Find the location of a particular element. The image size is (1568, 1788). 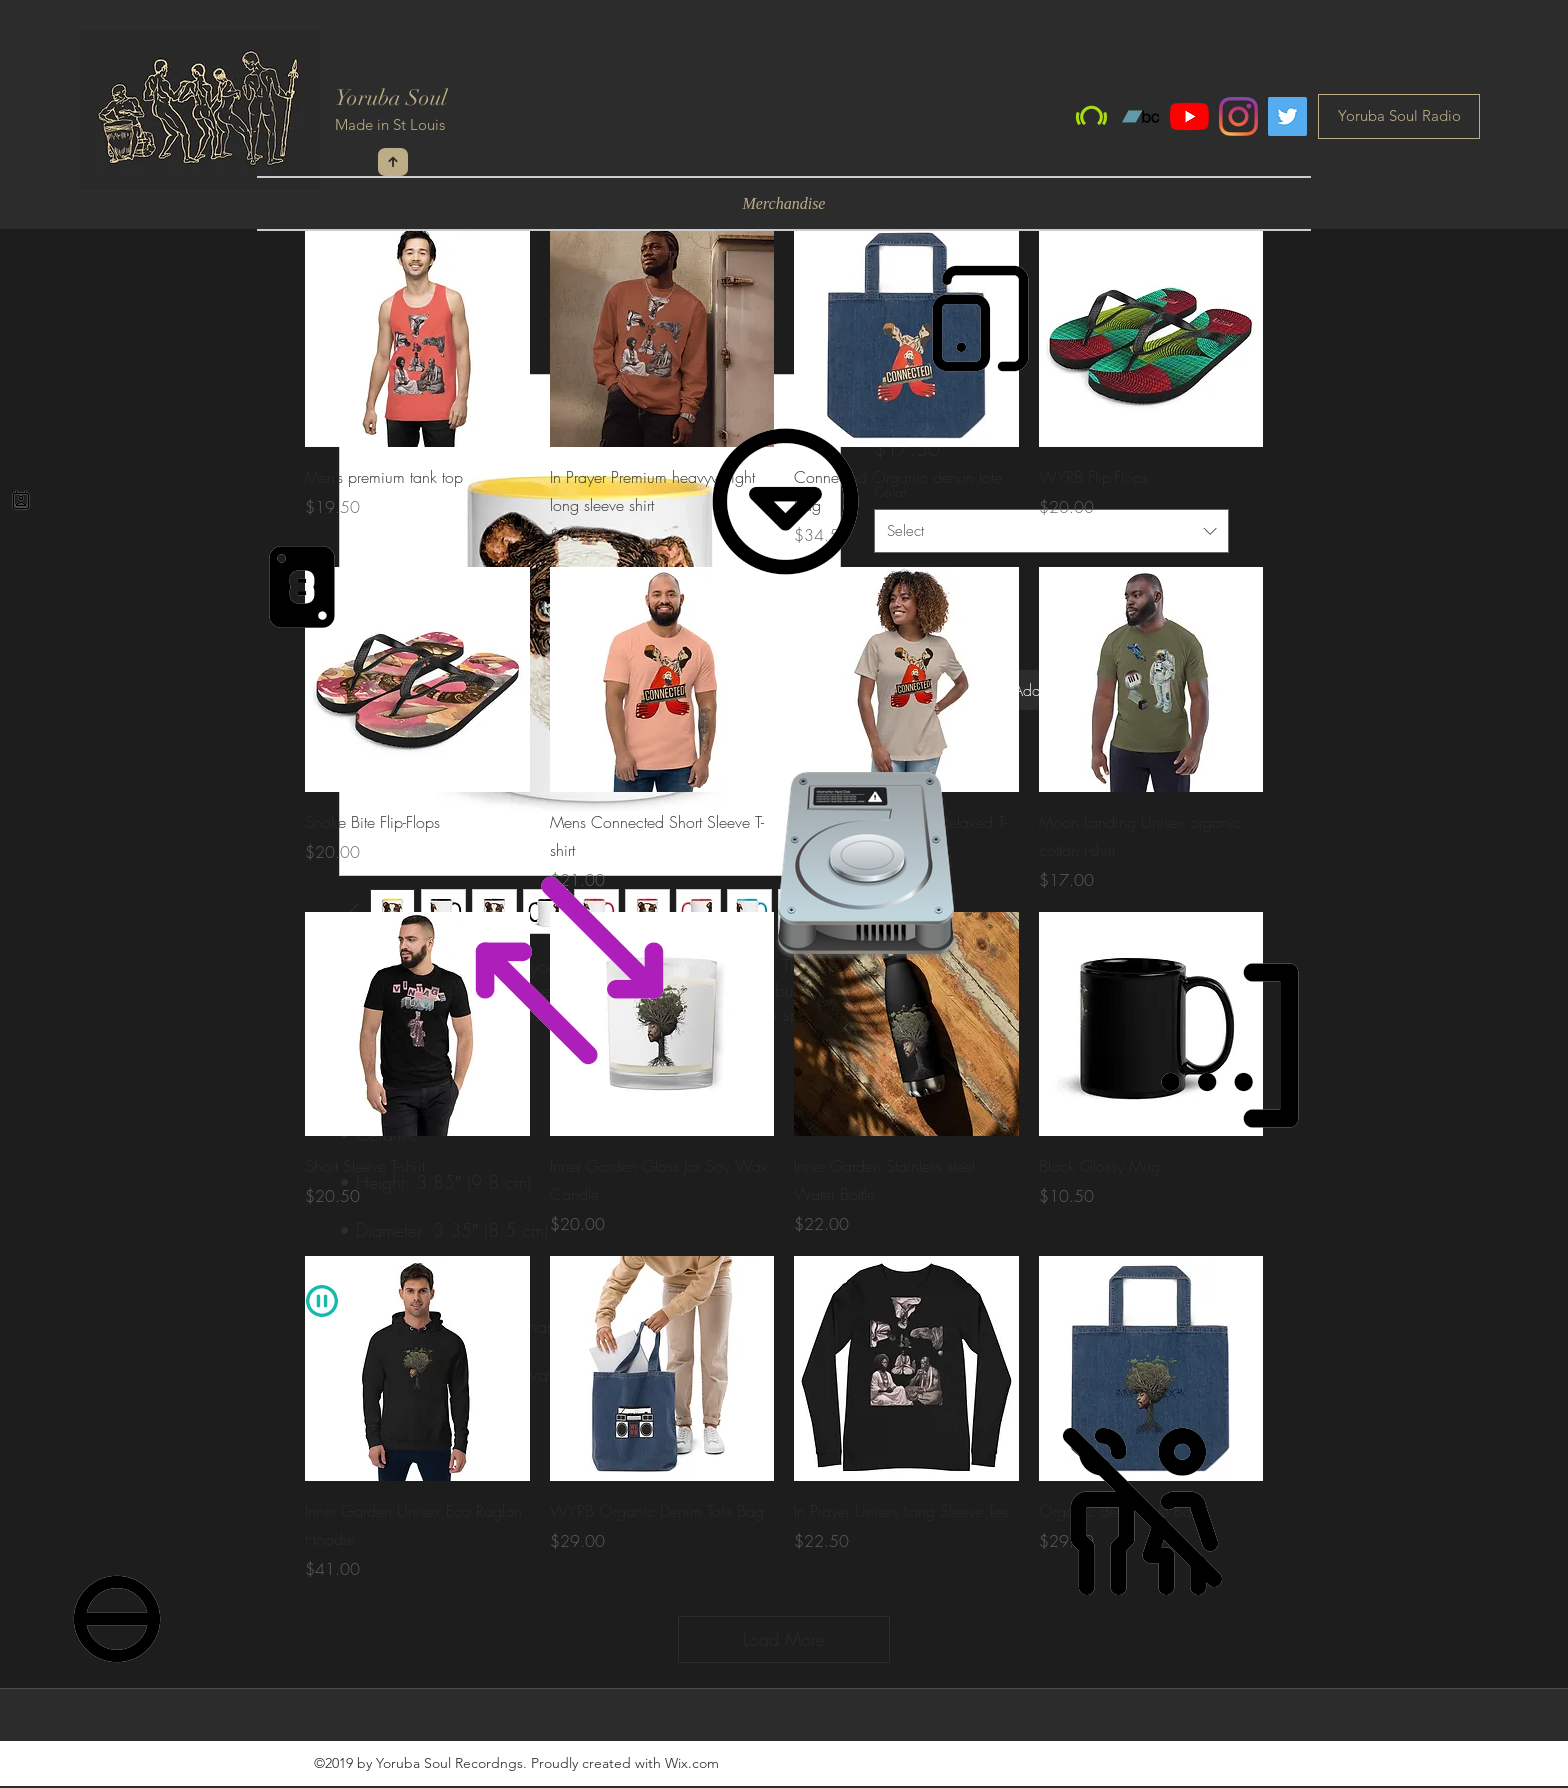

select agender identity option is located at coordinates (117, 1619).